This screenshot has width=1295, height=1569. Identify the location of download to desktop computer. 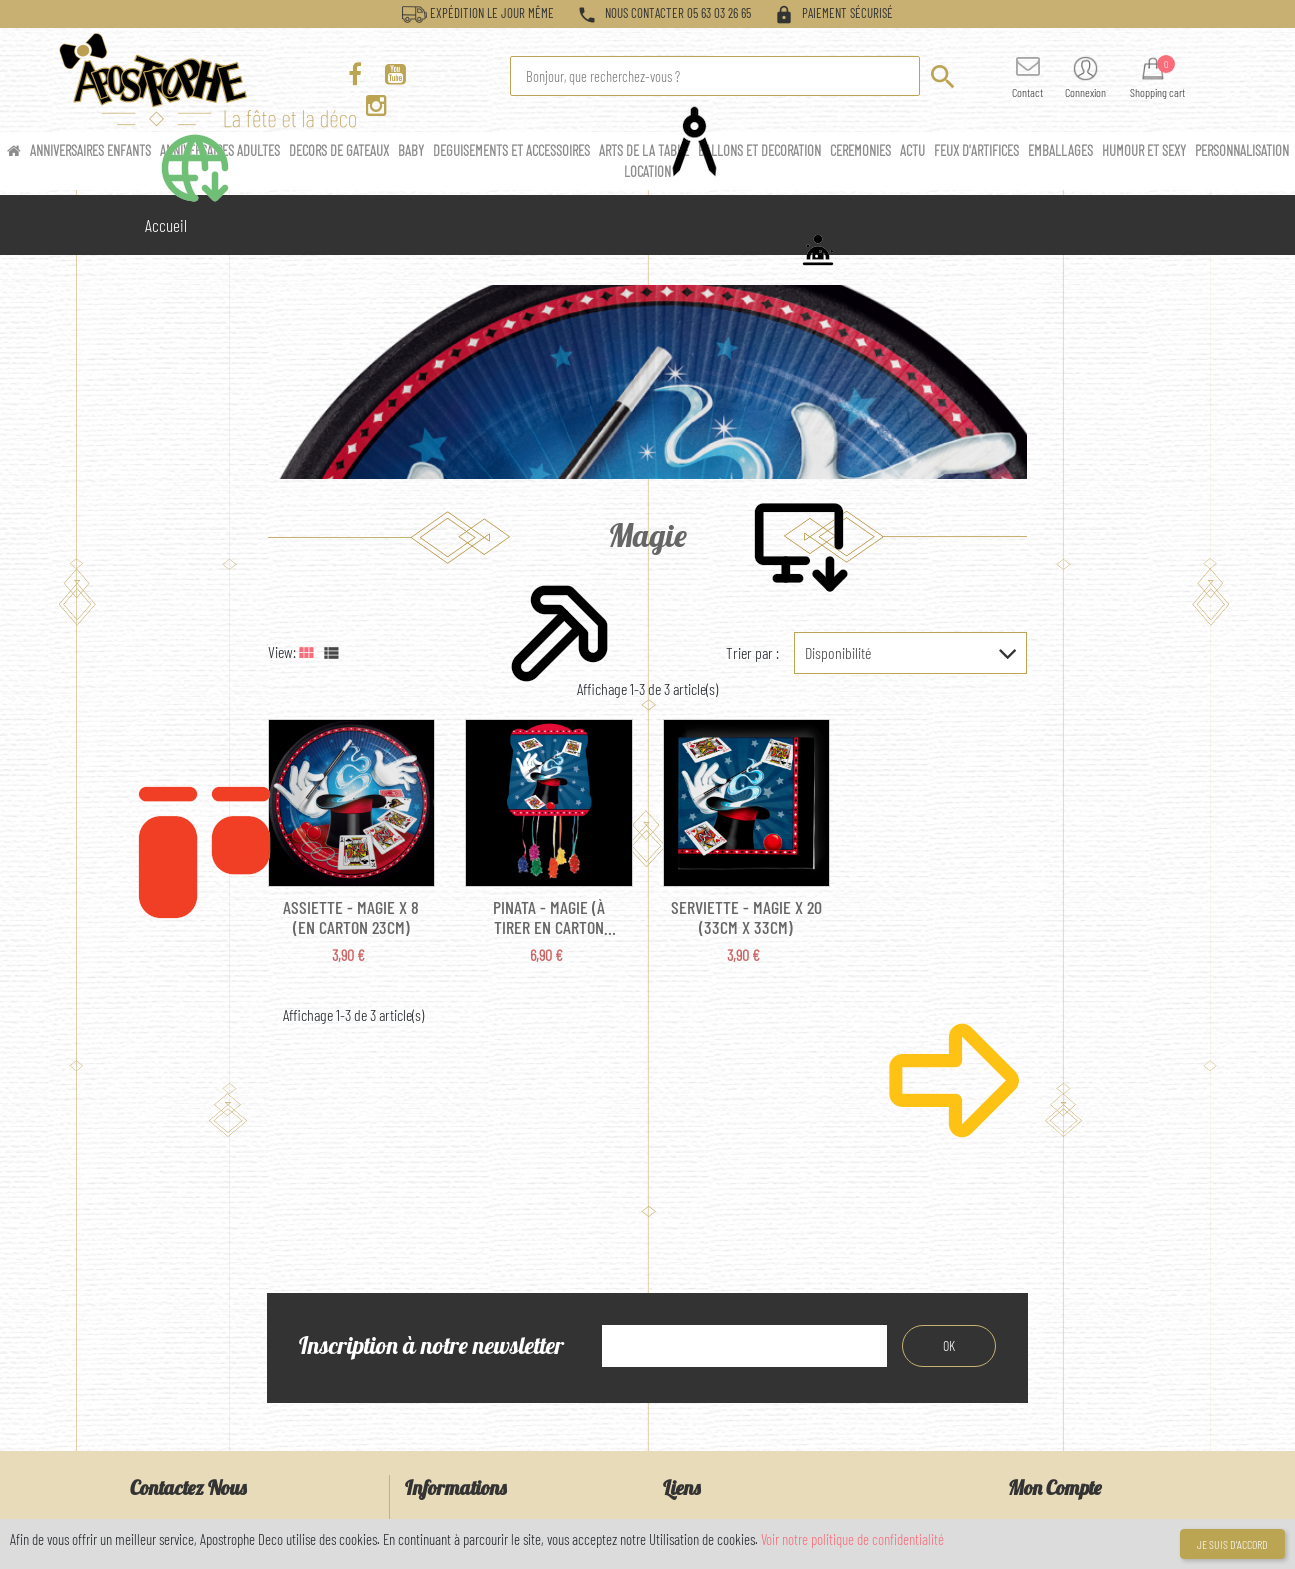
(799, 543).